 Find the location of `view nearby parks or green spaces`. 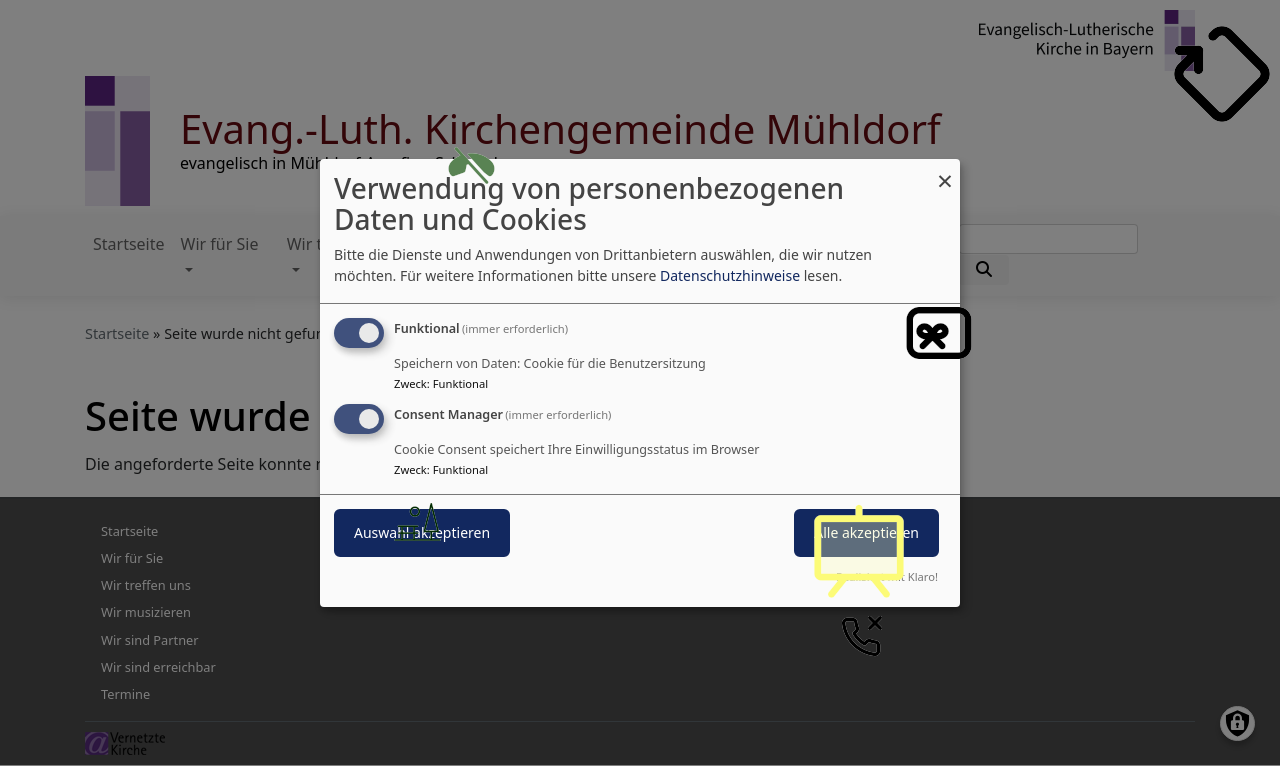

view nearby parks or green spaces is located at coordinates (417, 524).